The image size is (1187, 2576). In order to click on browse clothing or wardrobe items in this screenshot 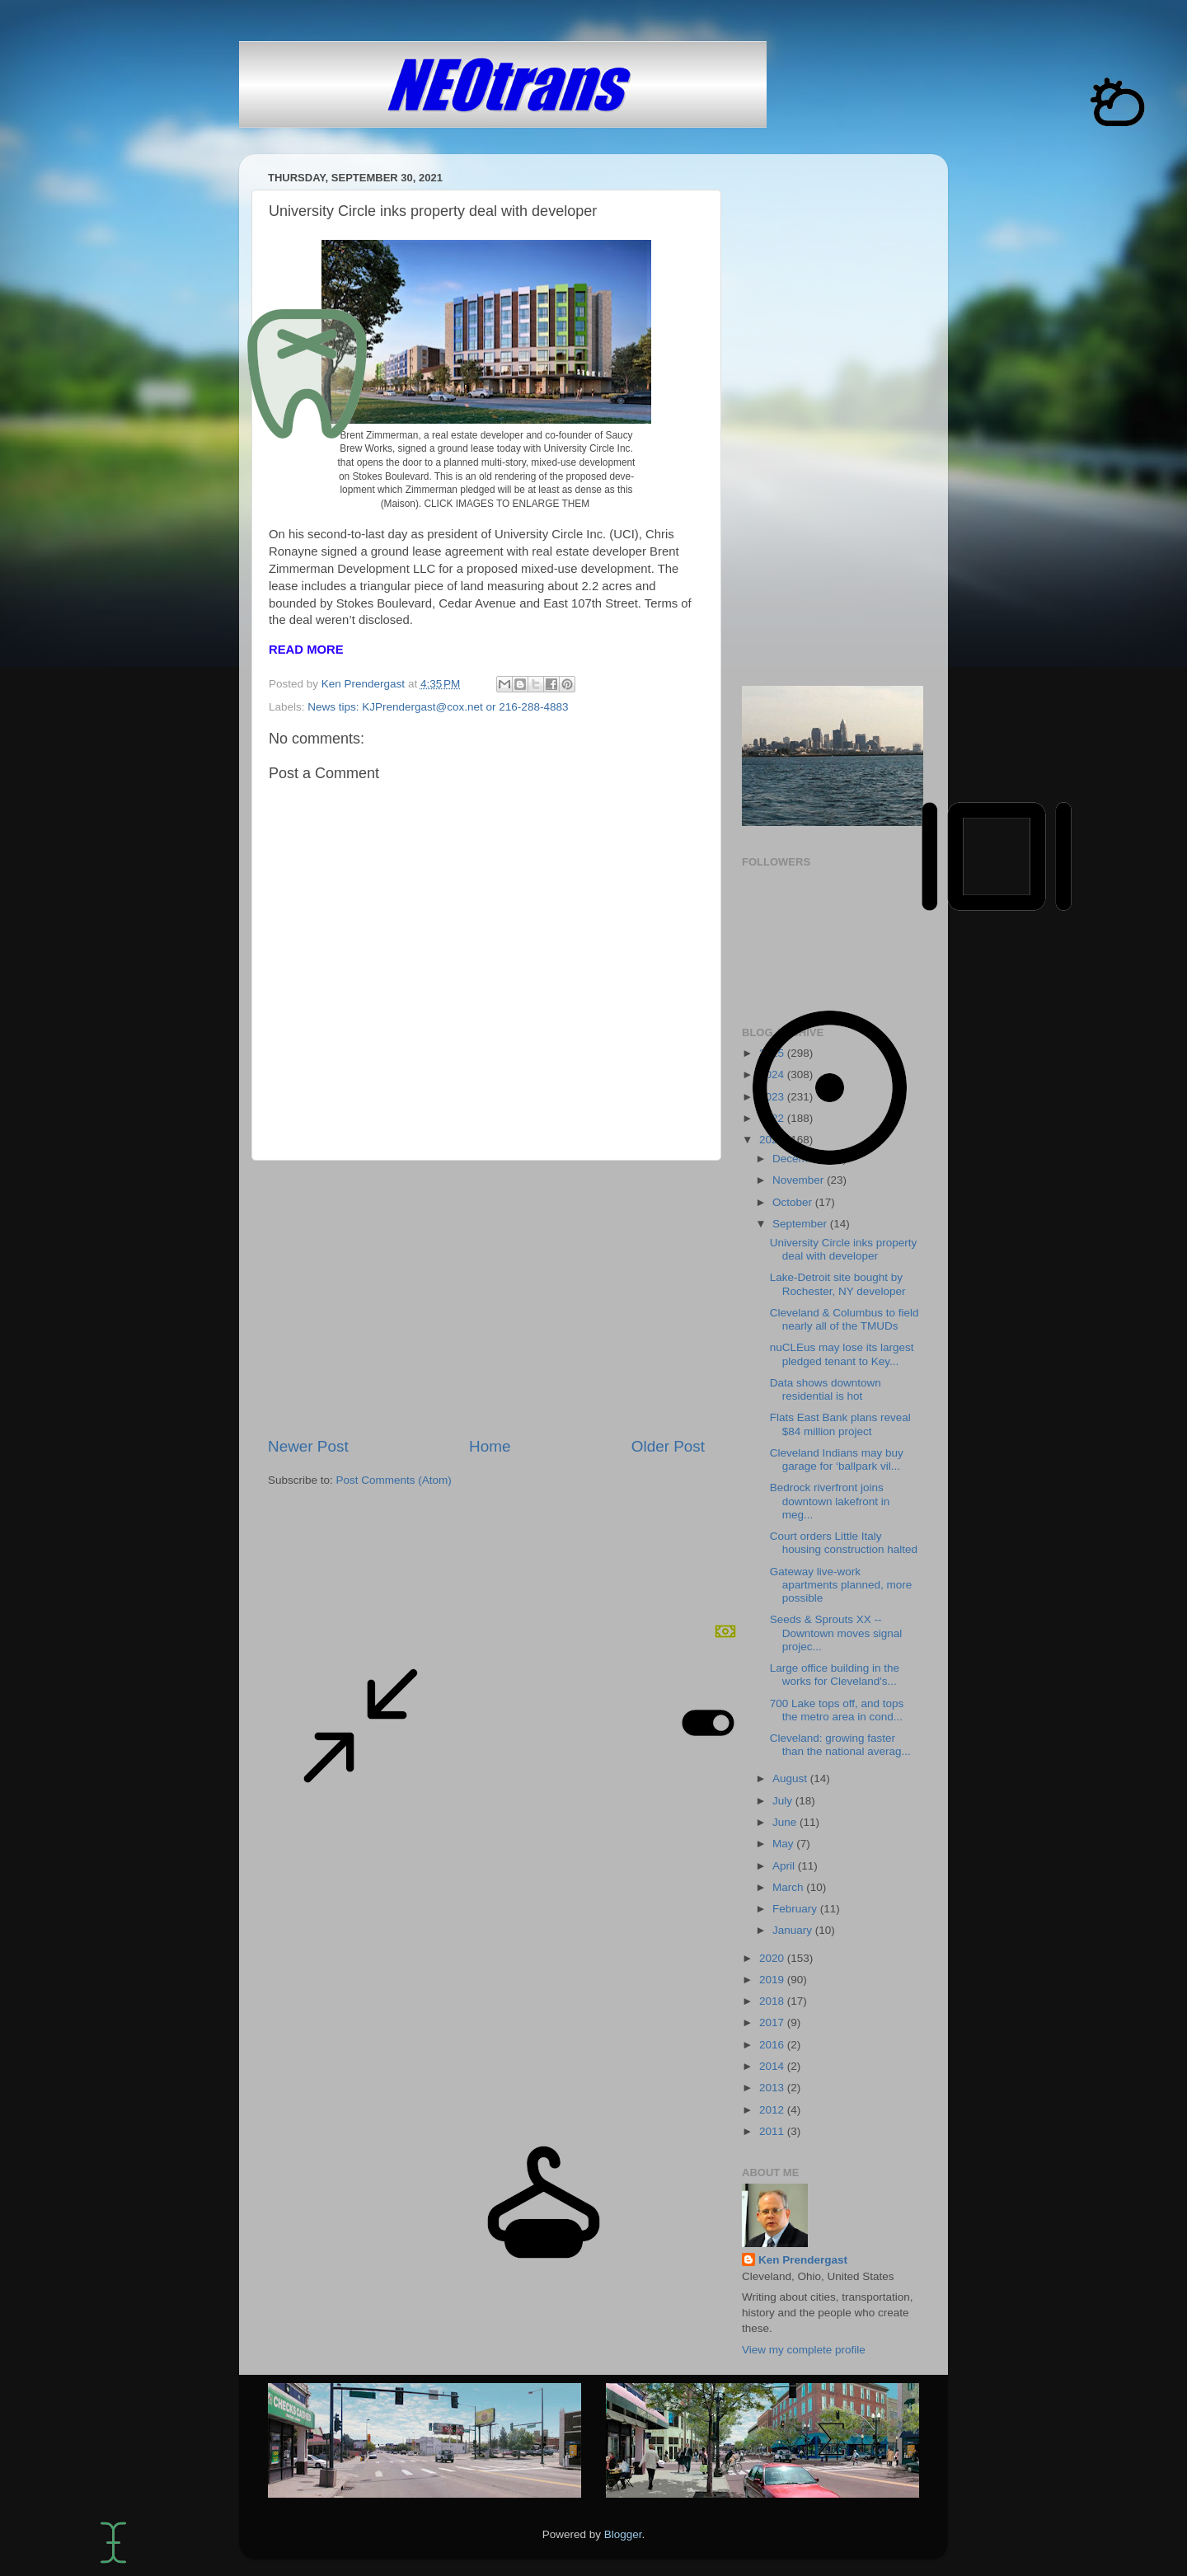, I will do `click(543, 2202)`.